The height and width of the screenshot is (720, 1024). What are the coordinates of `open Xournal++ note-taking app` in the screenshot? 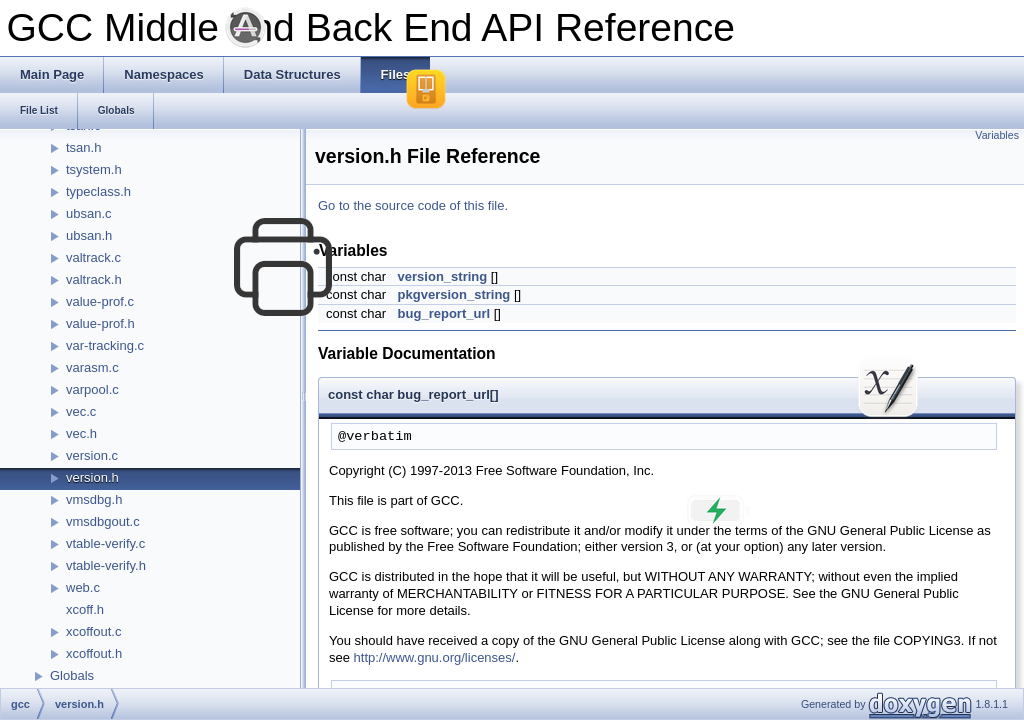 It's located at (888, 387).